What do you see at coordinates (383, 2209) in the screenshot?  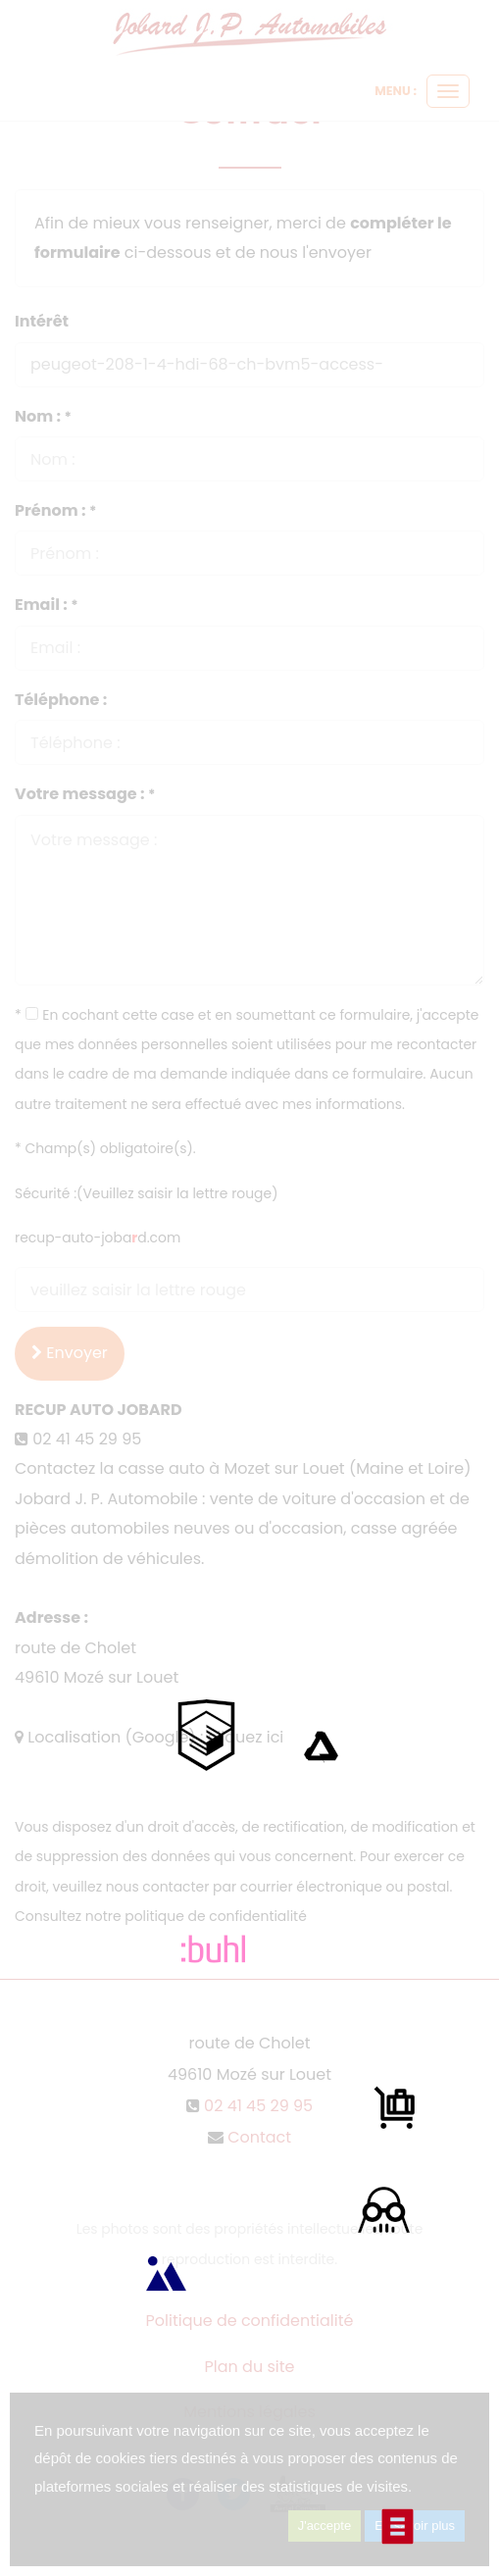 I see `toggle dark mode extension` at bounding box center [383, 2209].